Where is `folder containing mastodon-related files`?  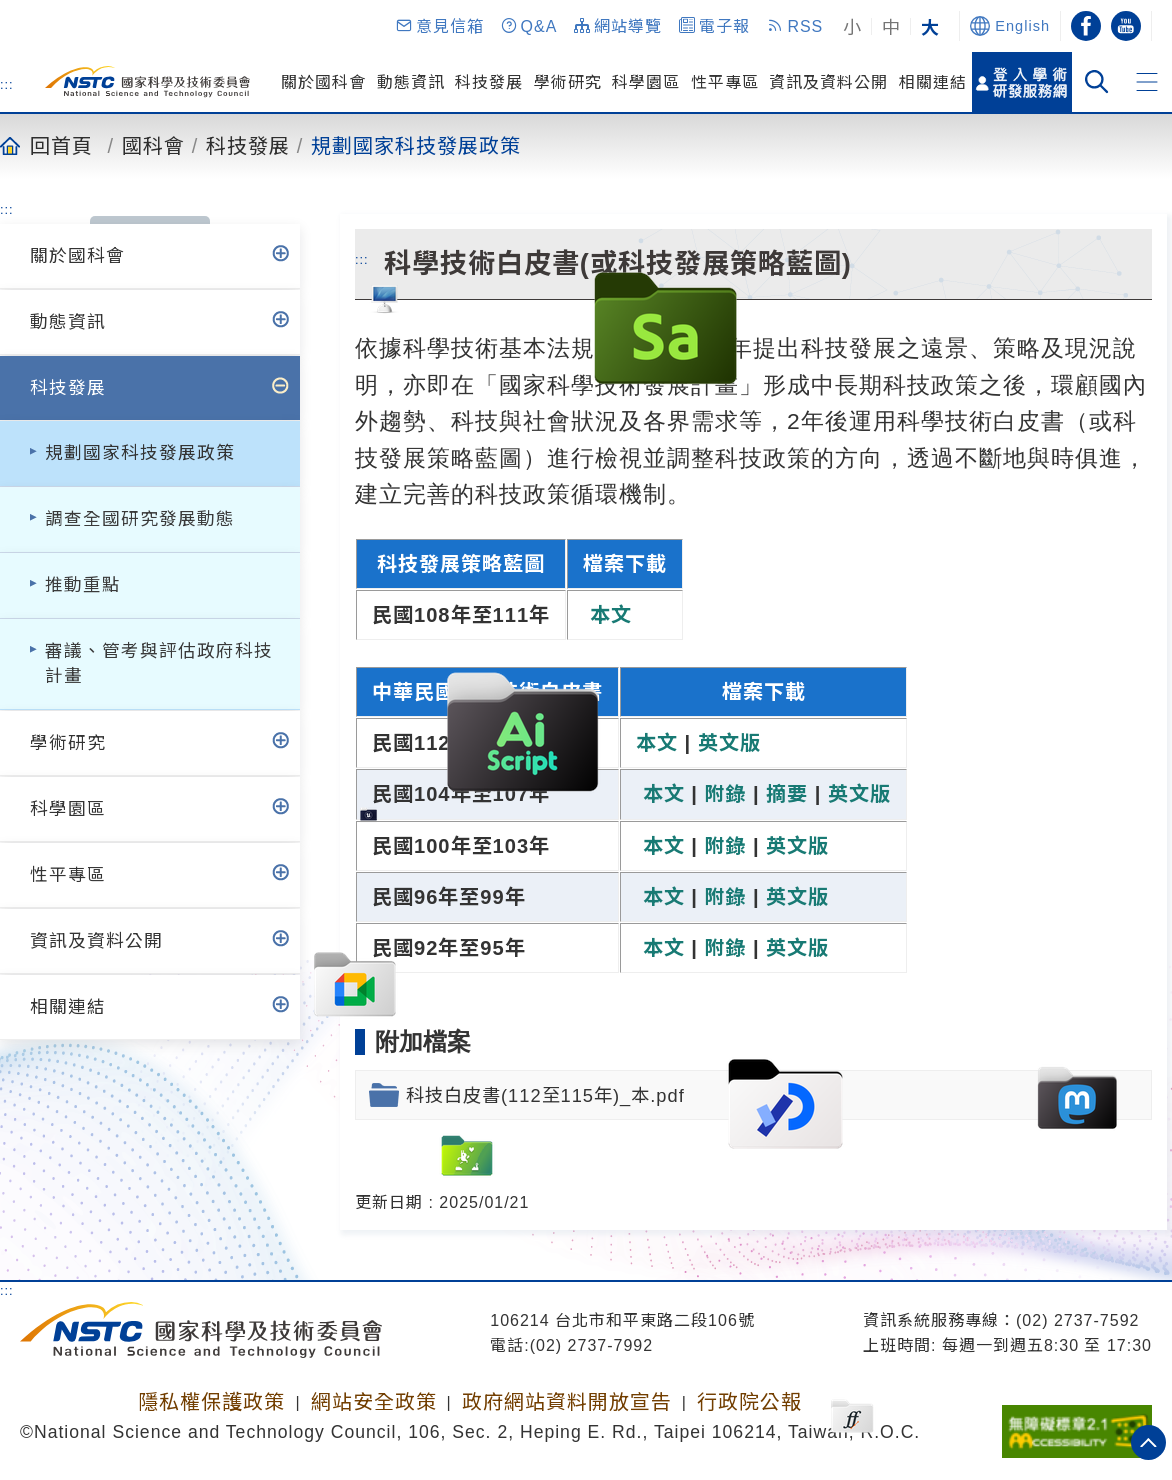
folder containing mastodon-related files is located at coordinates (1077, 1100).